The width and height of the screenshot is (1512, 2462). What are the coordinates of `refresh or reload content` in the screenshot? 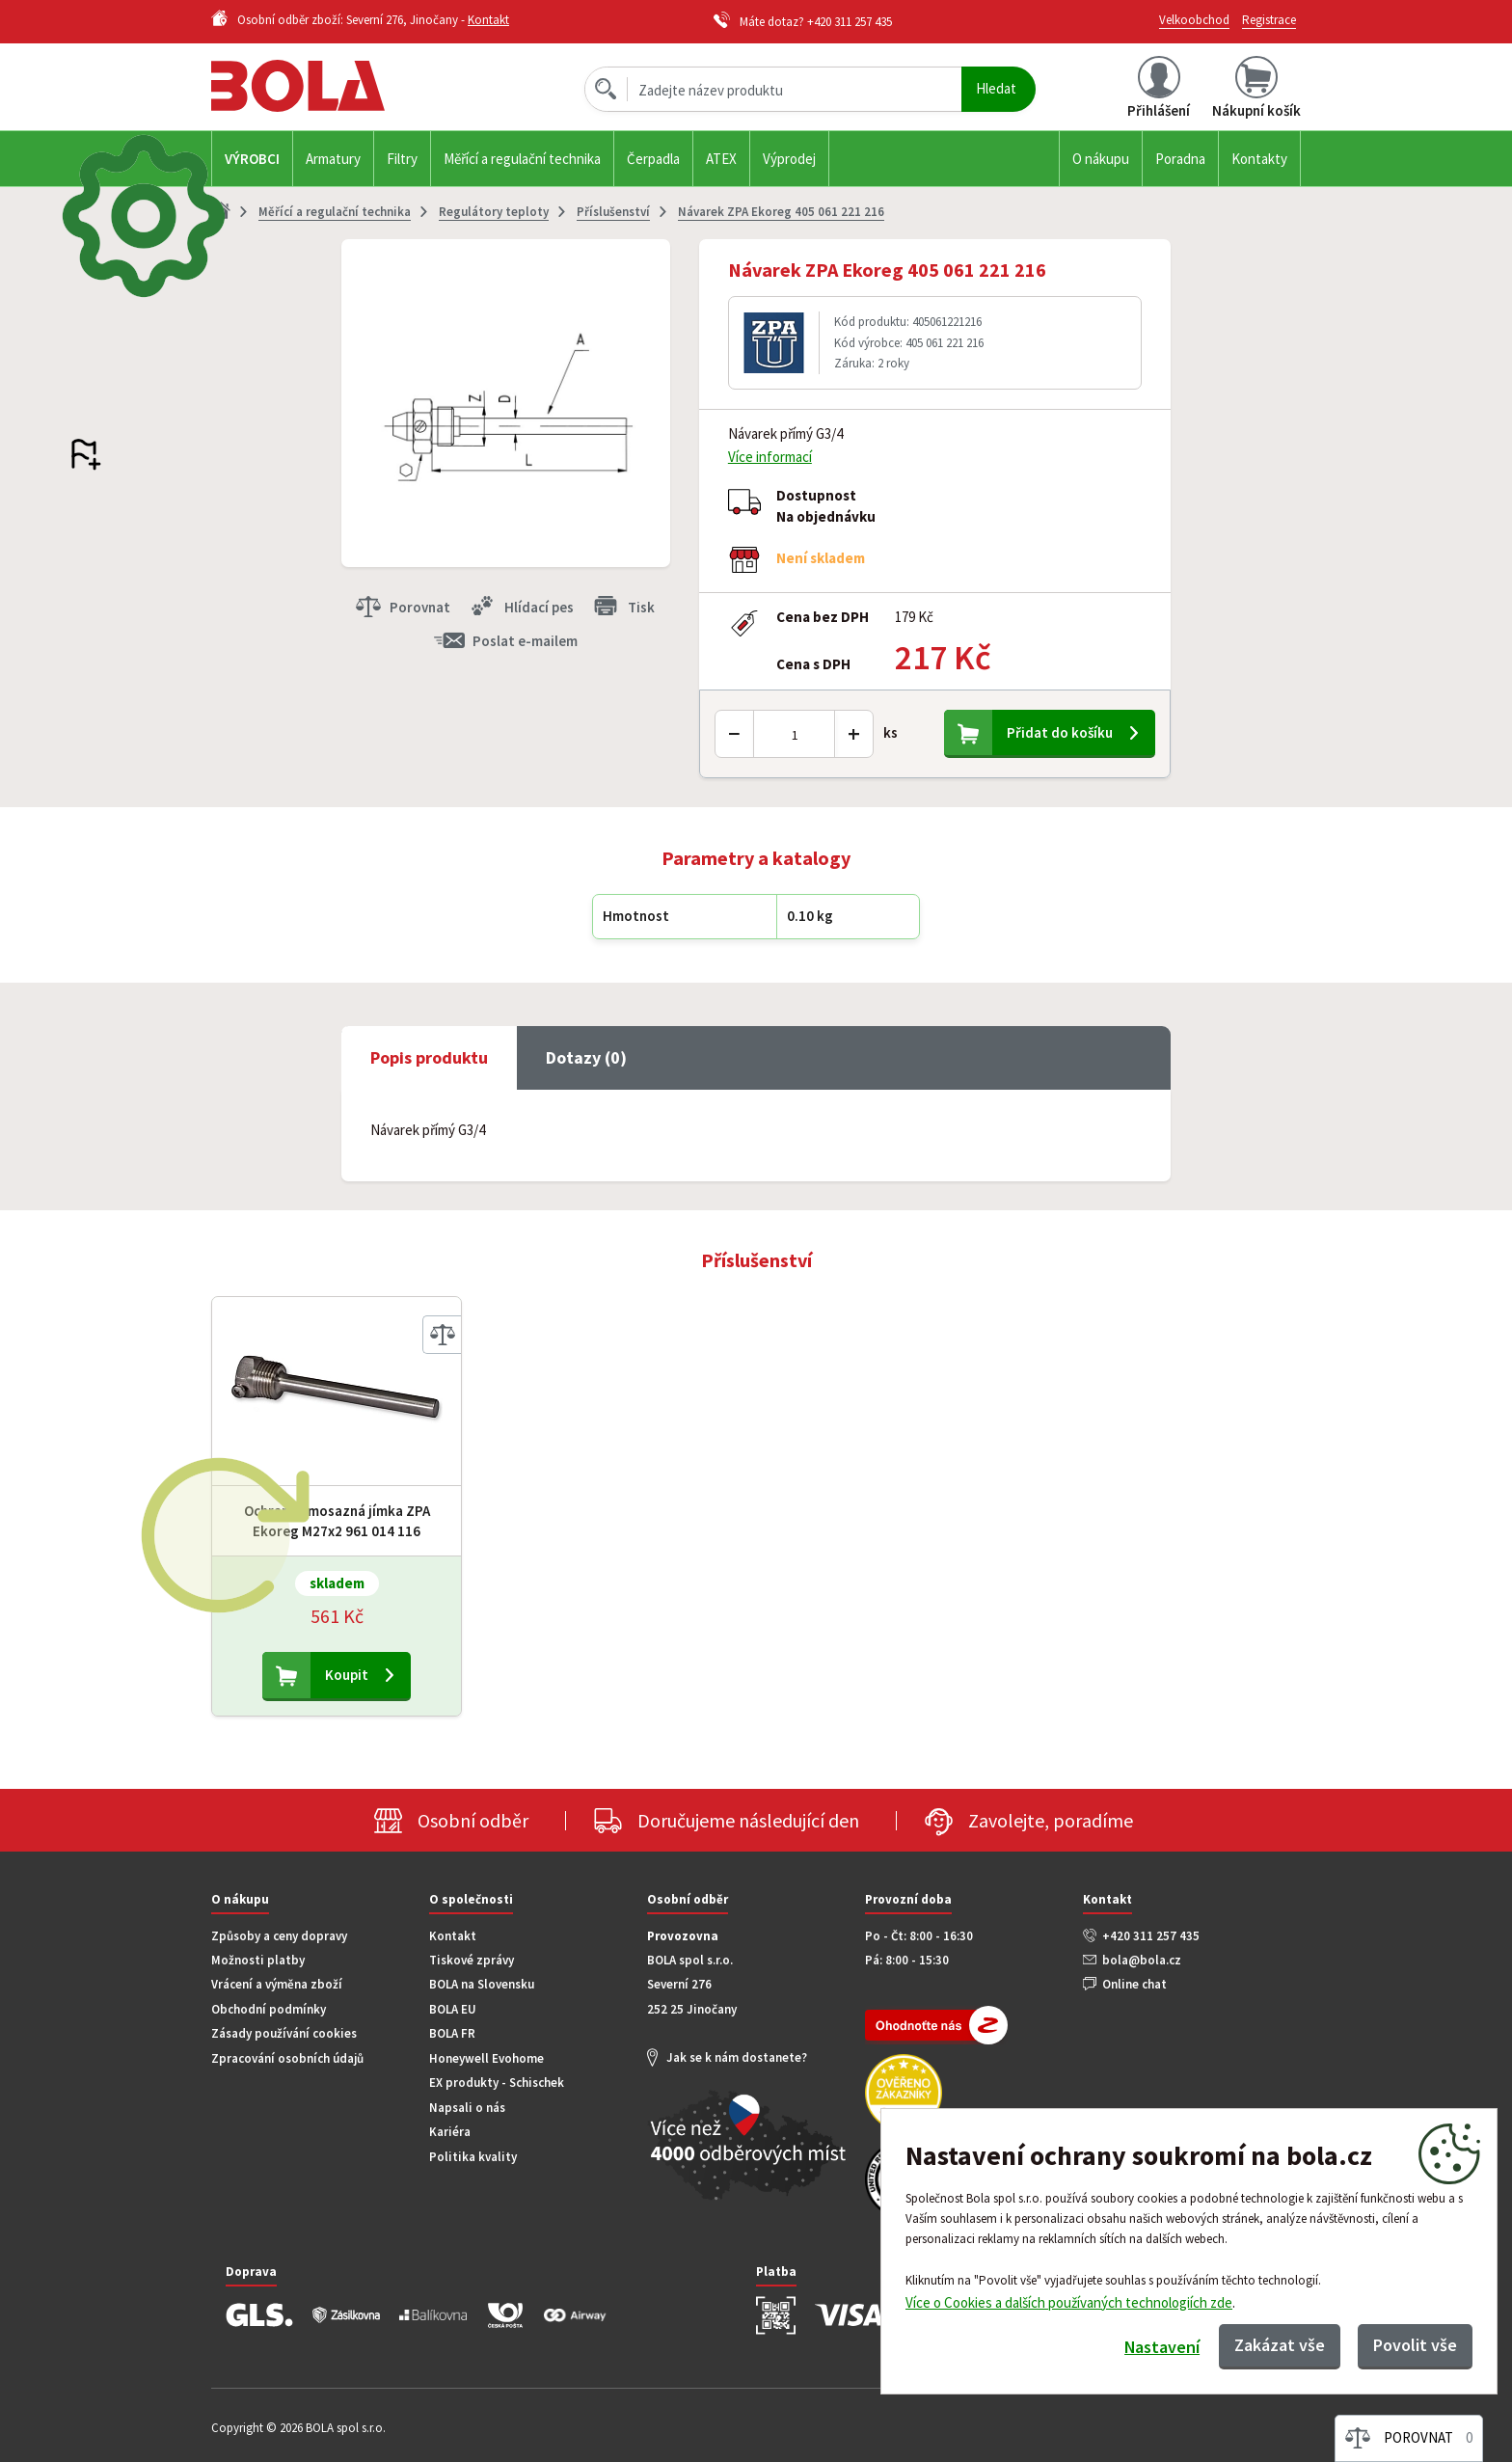 It's located at (219, 1535).